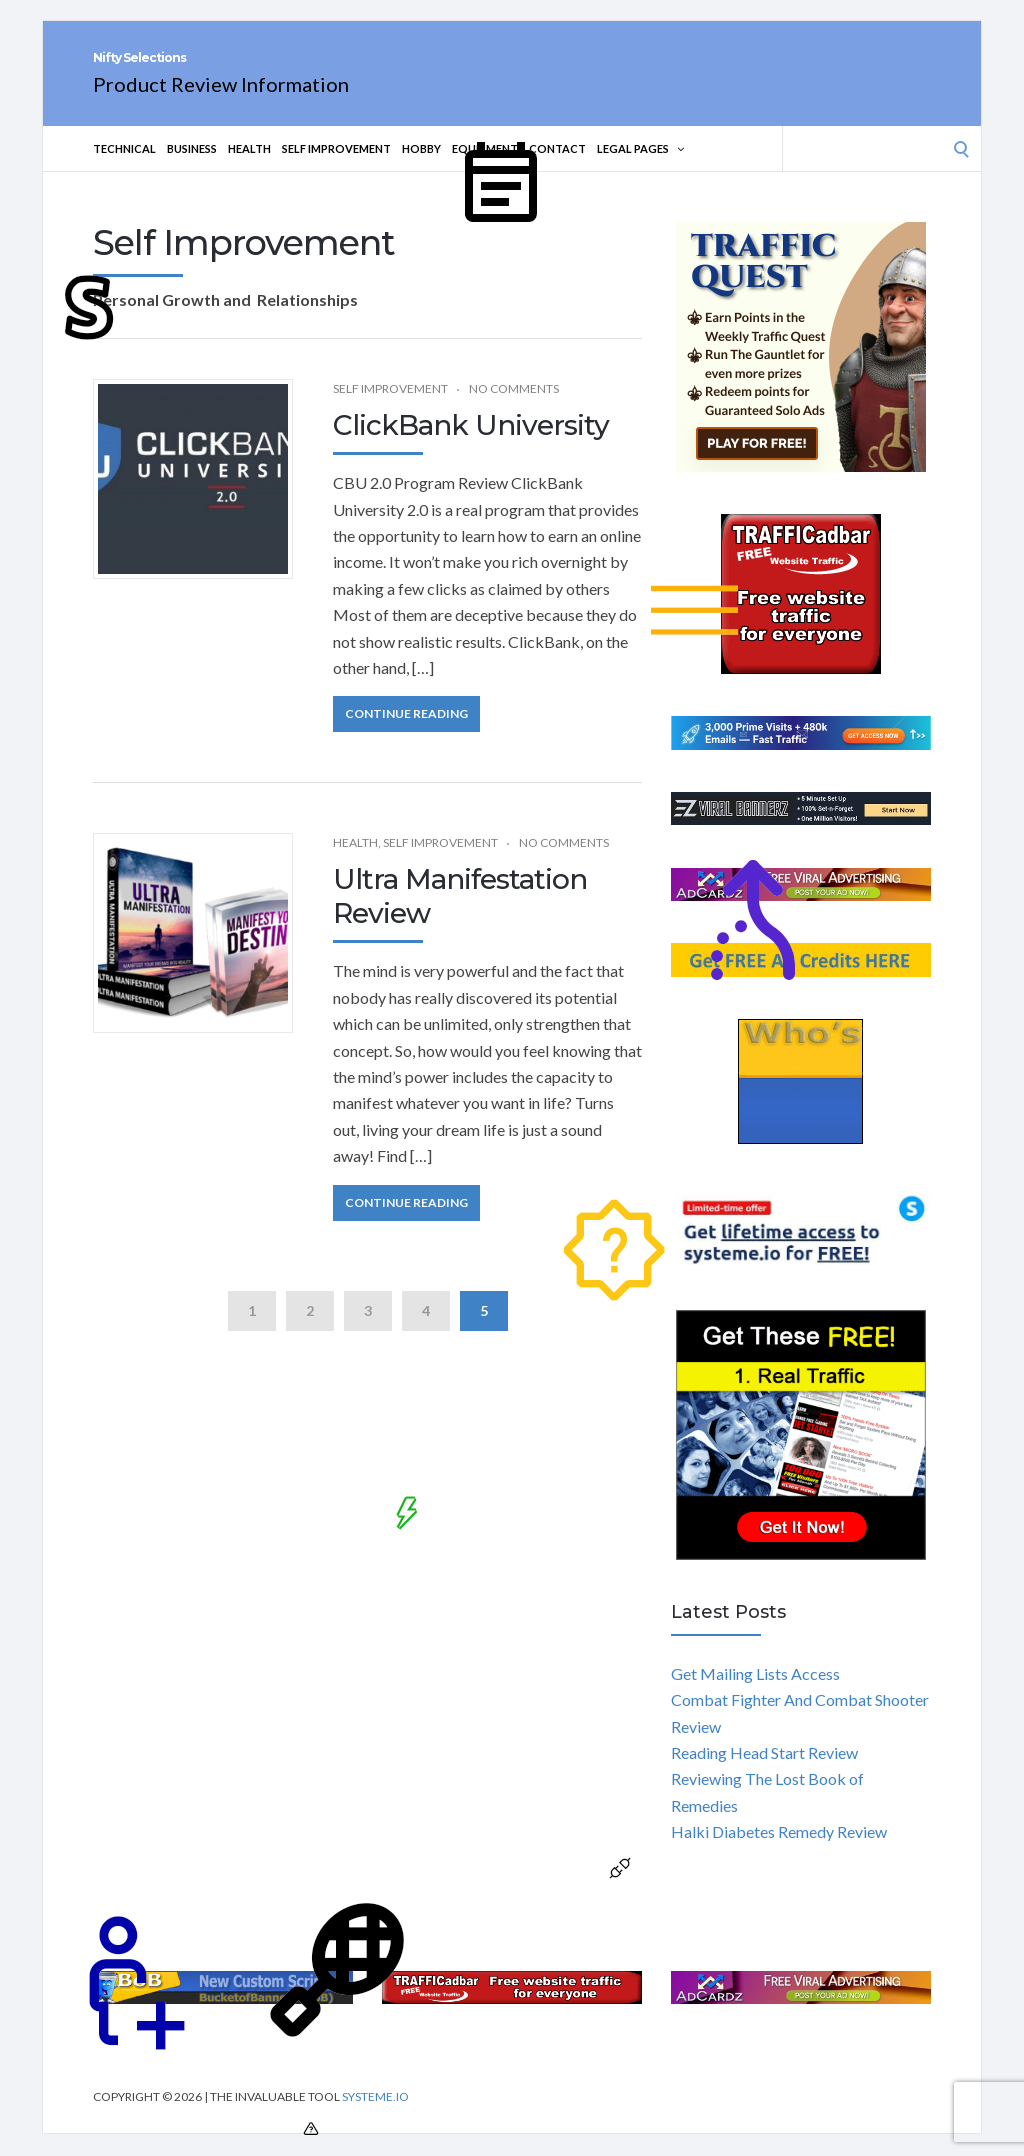  I want to click on indicates an event or event handler in code, so click(406, 1513).